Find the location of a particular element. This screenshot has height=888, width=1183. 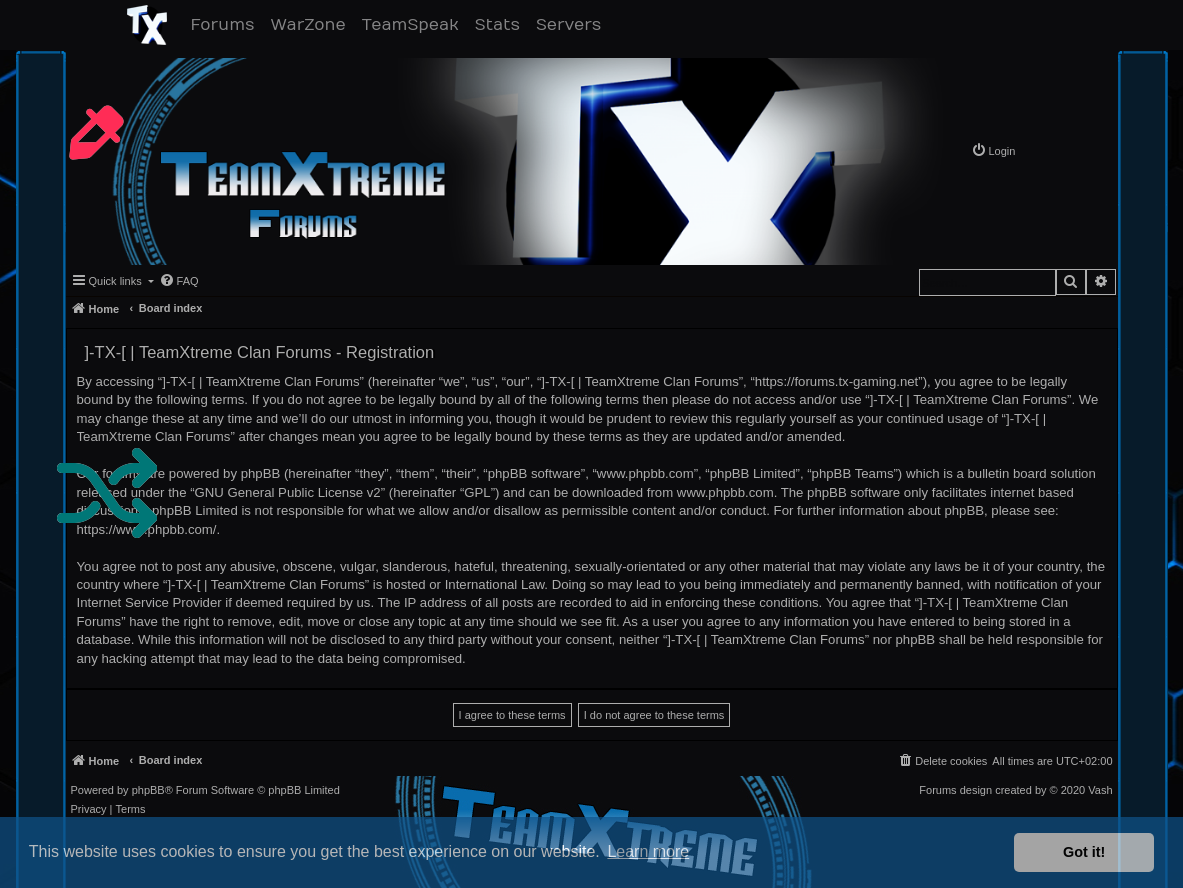

select a color from the canvas is located at coordinates (96, 132).